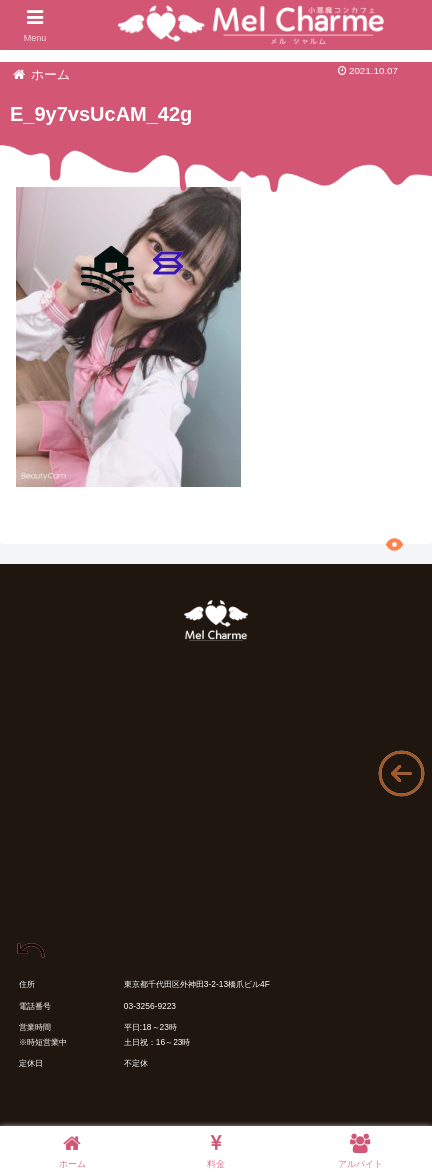  What do you see at coordinates (168, 263) in the screenshot?
I see `view solana cryptocurrency balance` at bounding box center [168, 263].